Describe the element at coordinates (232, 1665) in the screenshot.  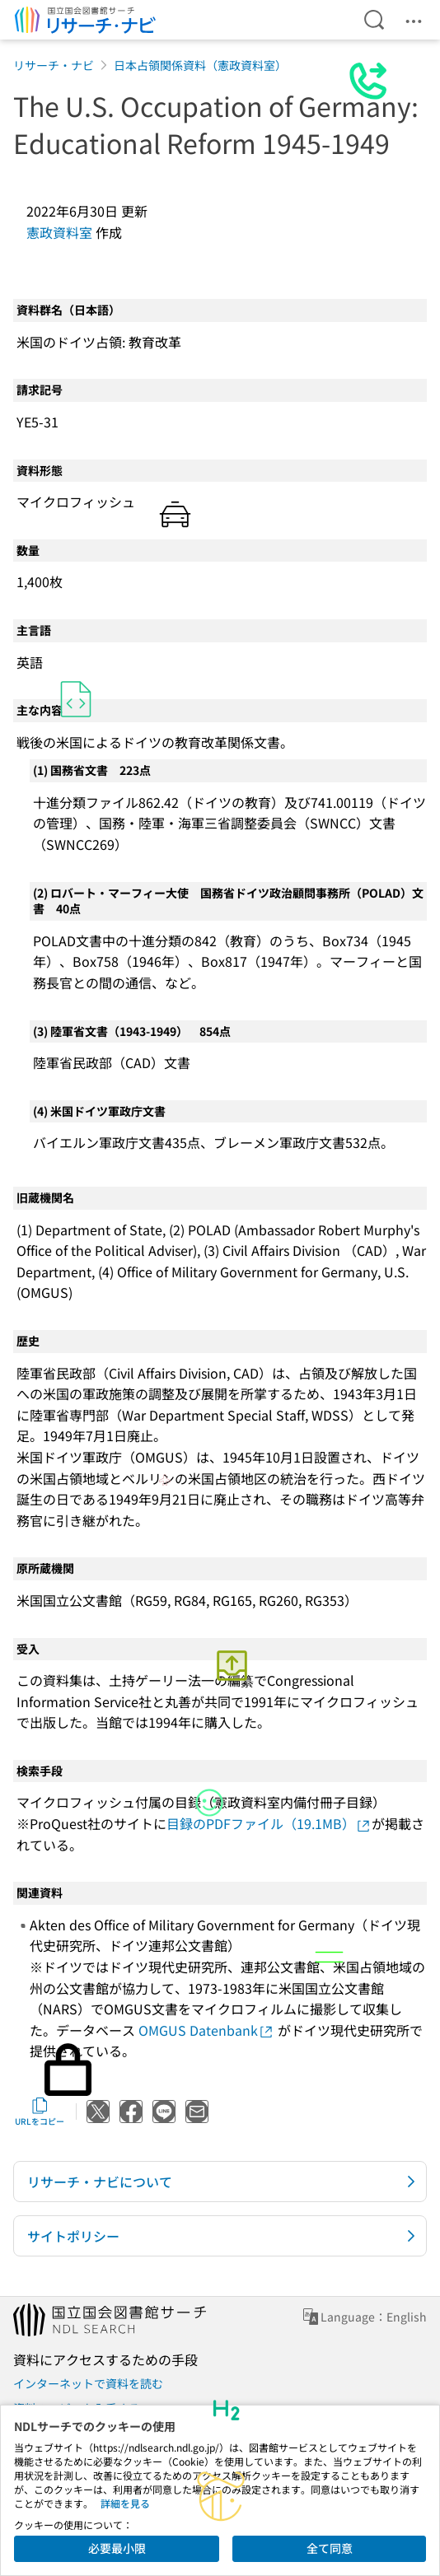
I see `upload a file from your device` at that location.